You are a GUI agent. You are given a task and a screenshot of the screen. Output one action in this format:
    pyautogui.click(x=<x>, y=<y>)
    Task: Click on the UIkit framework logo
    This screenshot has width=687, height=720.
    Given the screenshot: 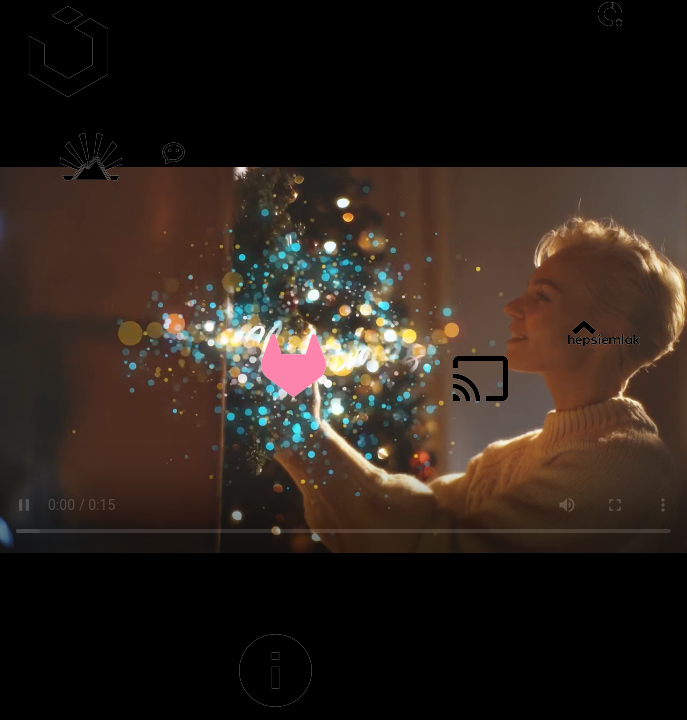 What is the action you would take?
    pyautogui.click(x=68, y=51)
    